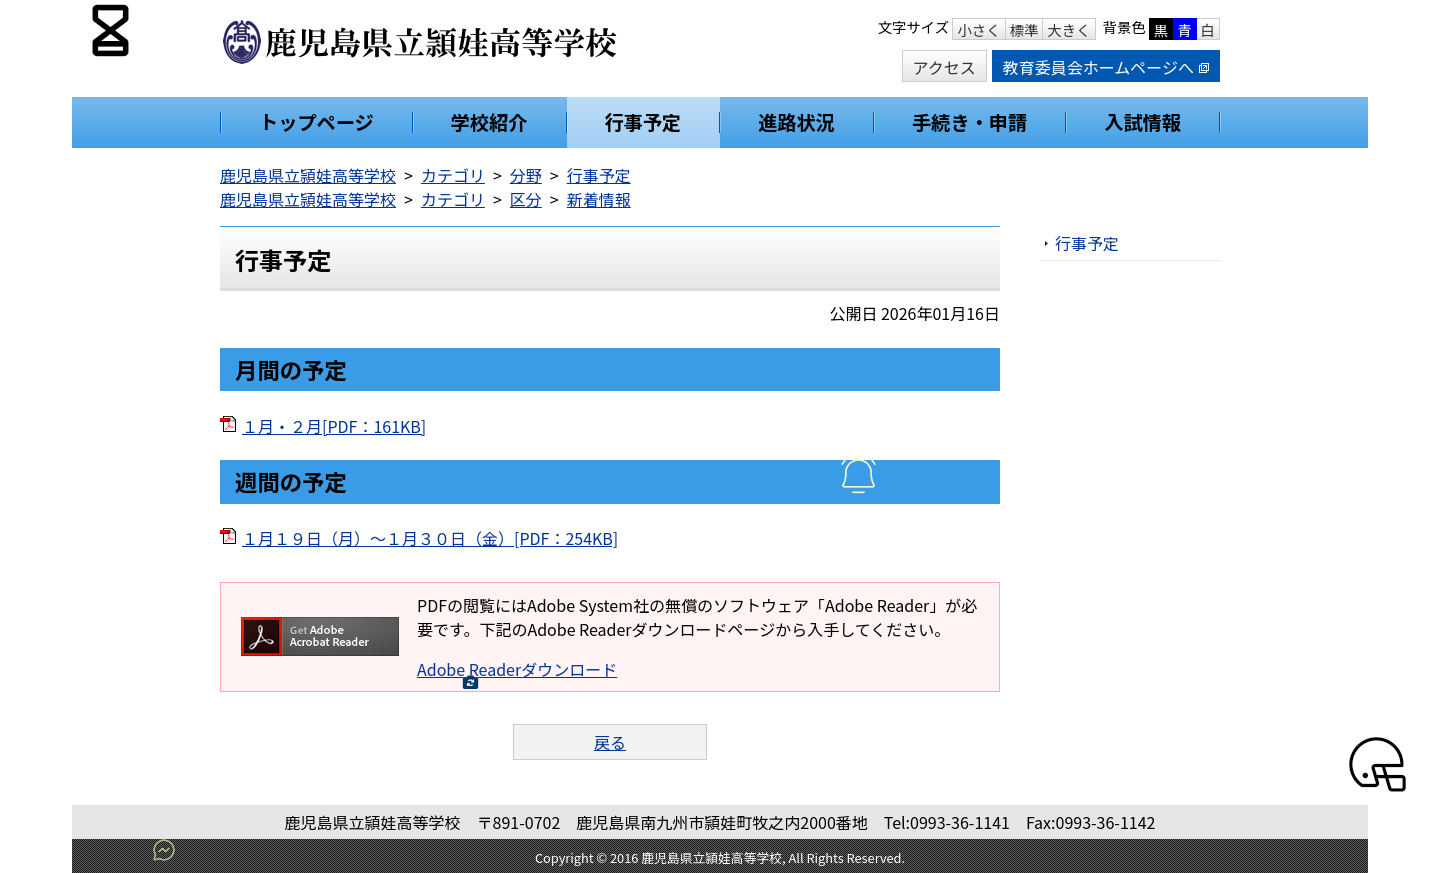  Describe the element at coordinates (1377, 765) in the screenshot. I see `view football or sports content` at that location.